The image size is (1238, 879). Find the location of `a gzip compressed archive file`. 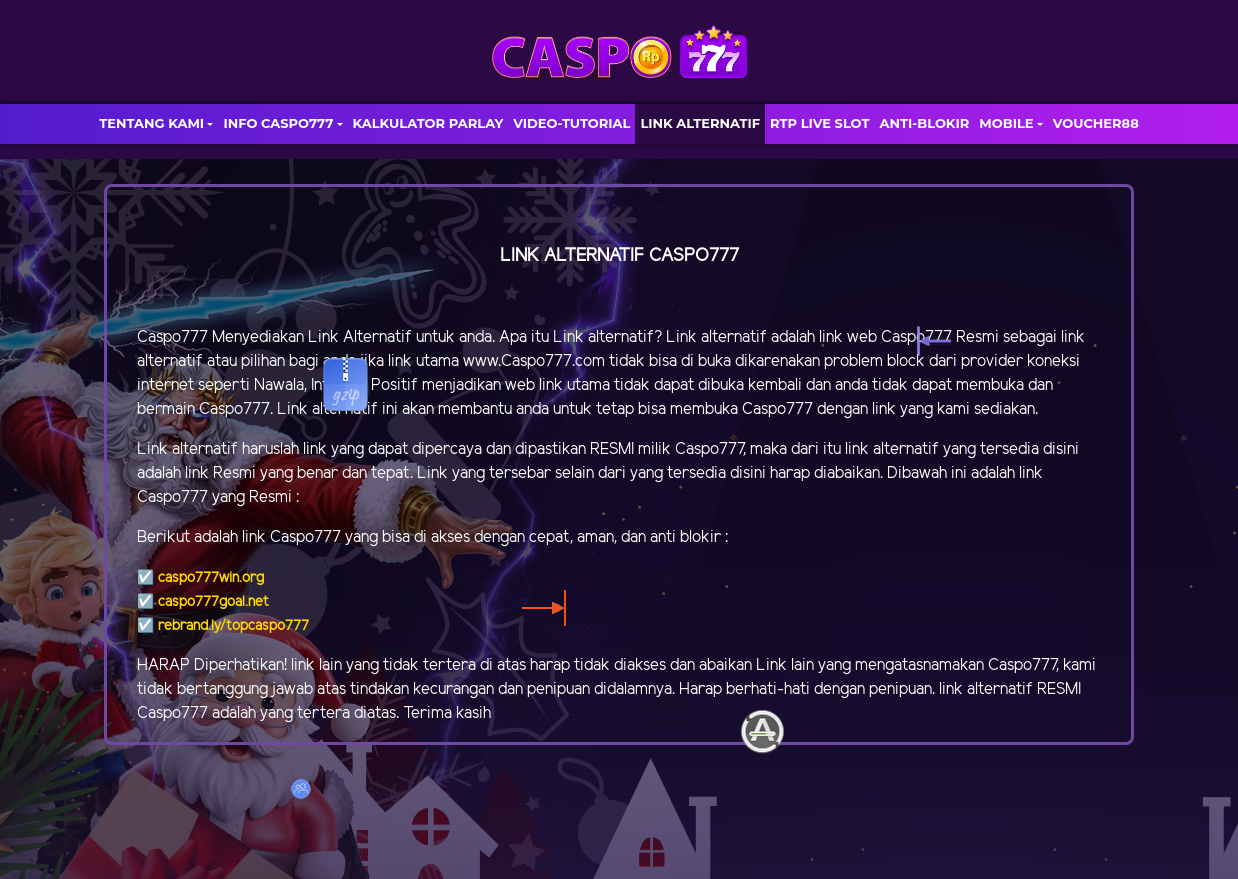

a gzip compressed archive file is located at coordinates (345, 384).